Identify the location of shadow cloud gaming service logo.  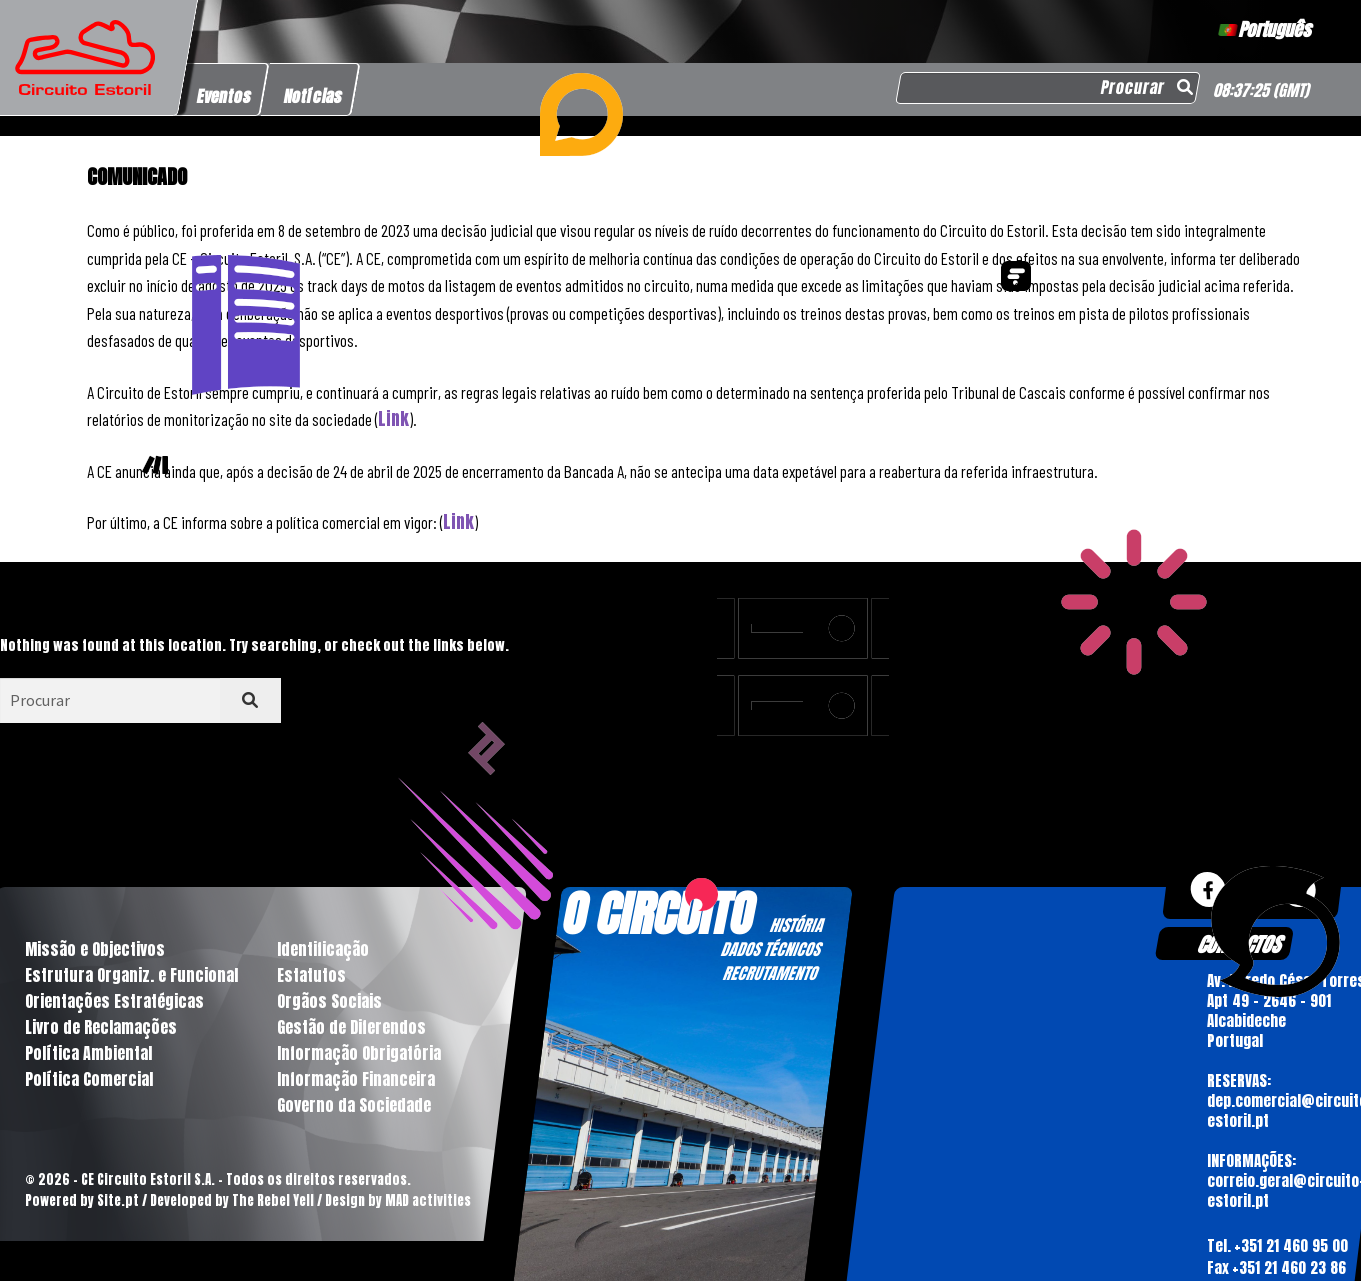
(701, 894).